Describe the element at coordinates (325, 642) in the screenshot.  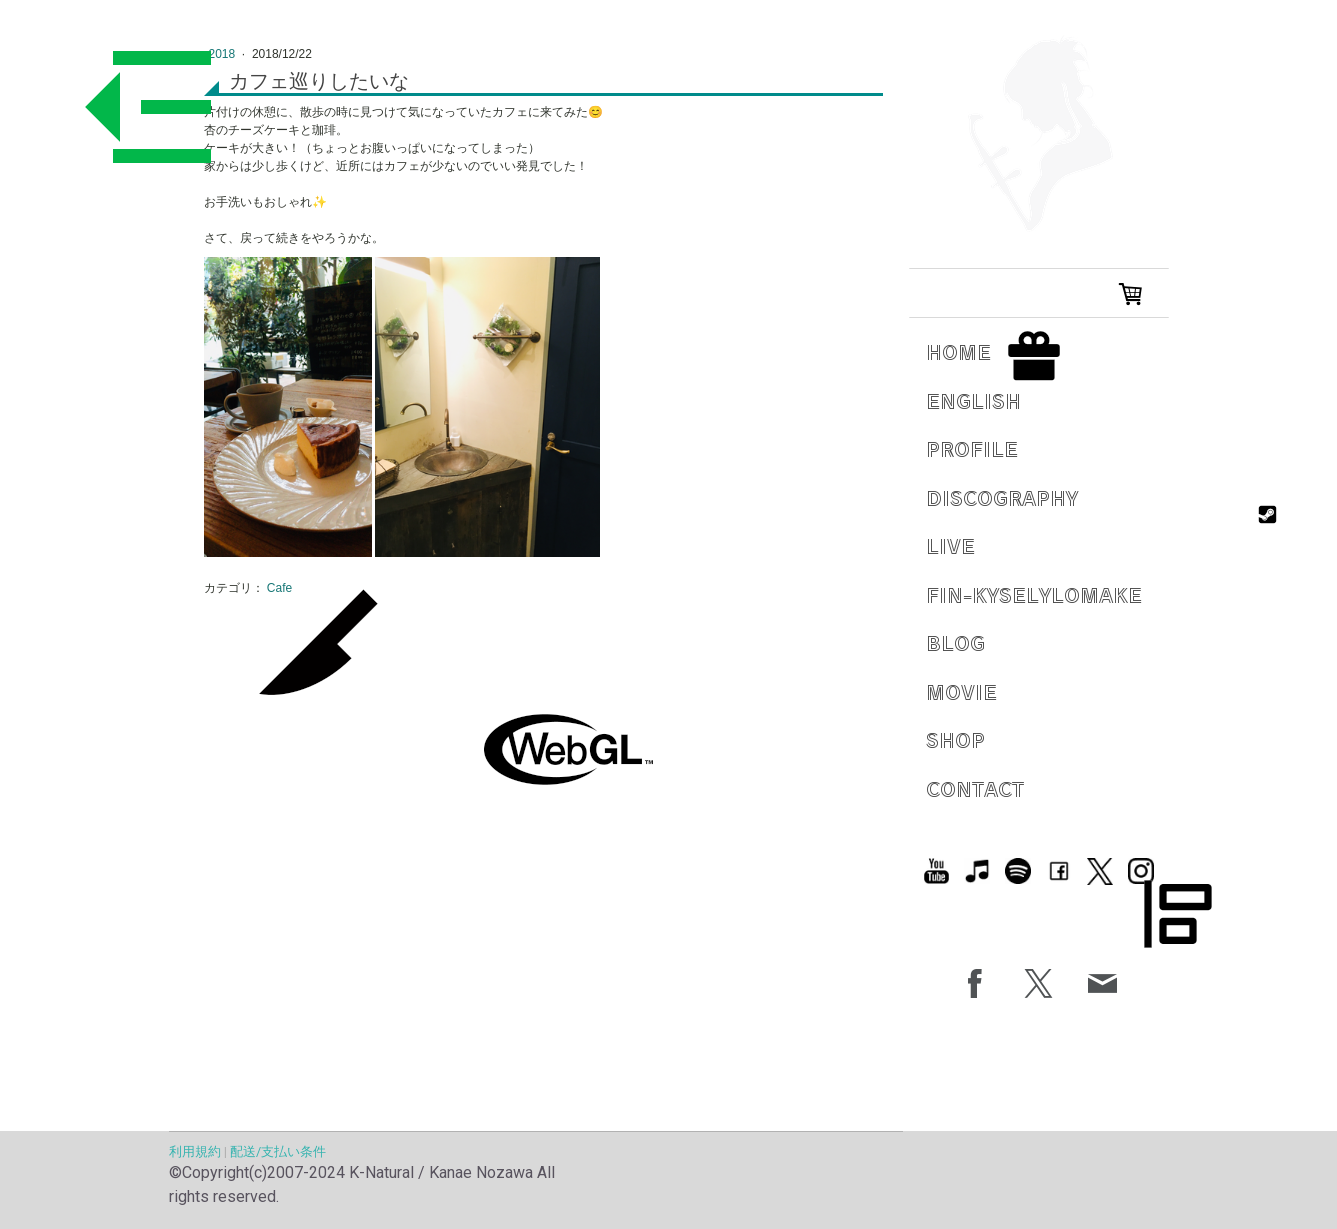
I see `slice or cut selected object` at that location.